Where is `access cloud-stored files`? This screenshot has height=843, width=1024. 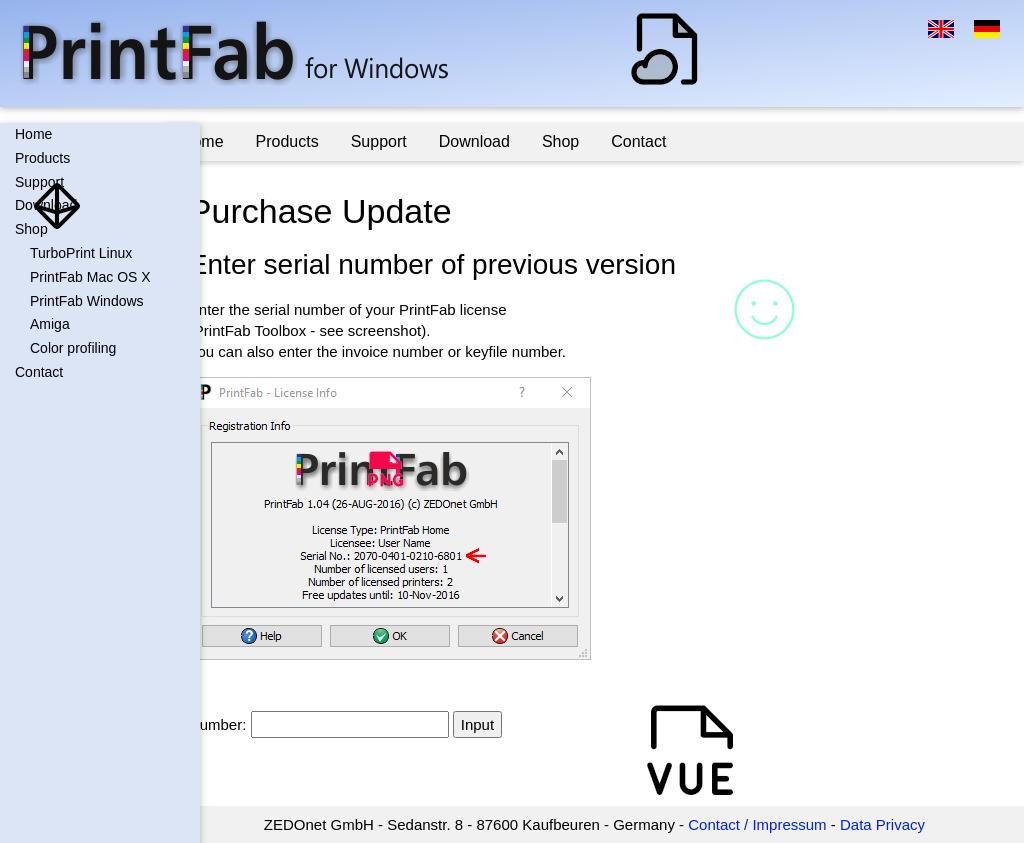 access cloud-stored files is located at coordinates (667, 49).